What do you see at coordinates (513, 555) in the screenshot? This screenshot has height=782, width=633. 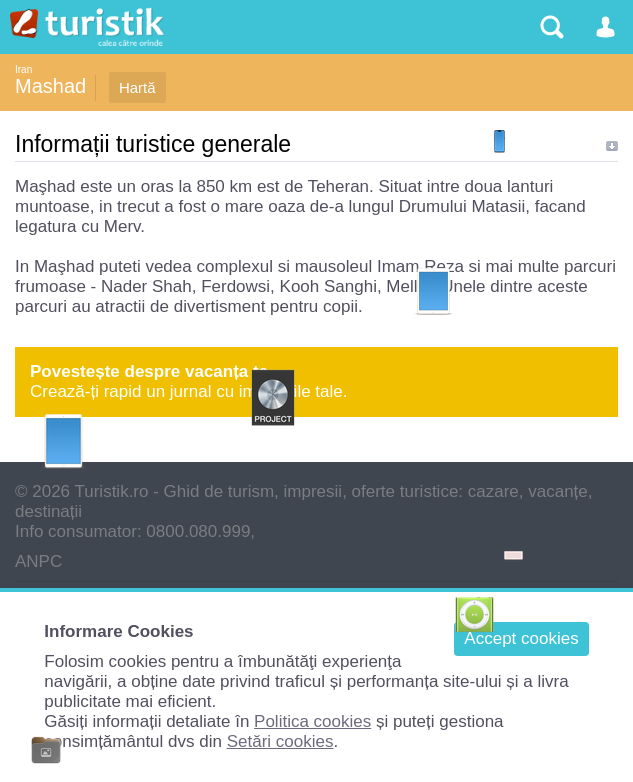 I see `bluetooth keyboard connected` at bounding box center [513, 555].